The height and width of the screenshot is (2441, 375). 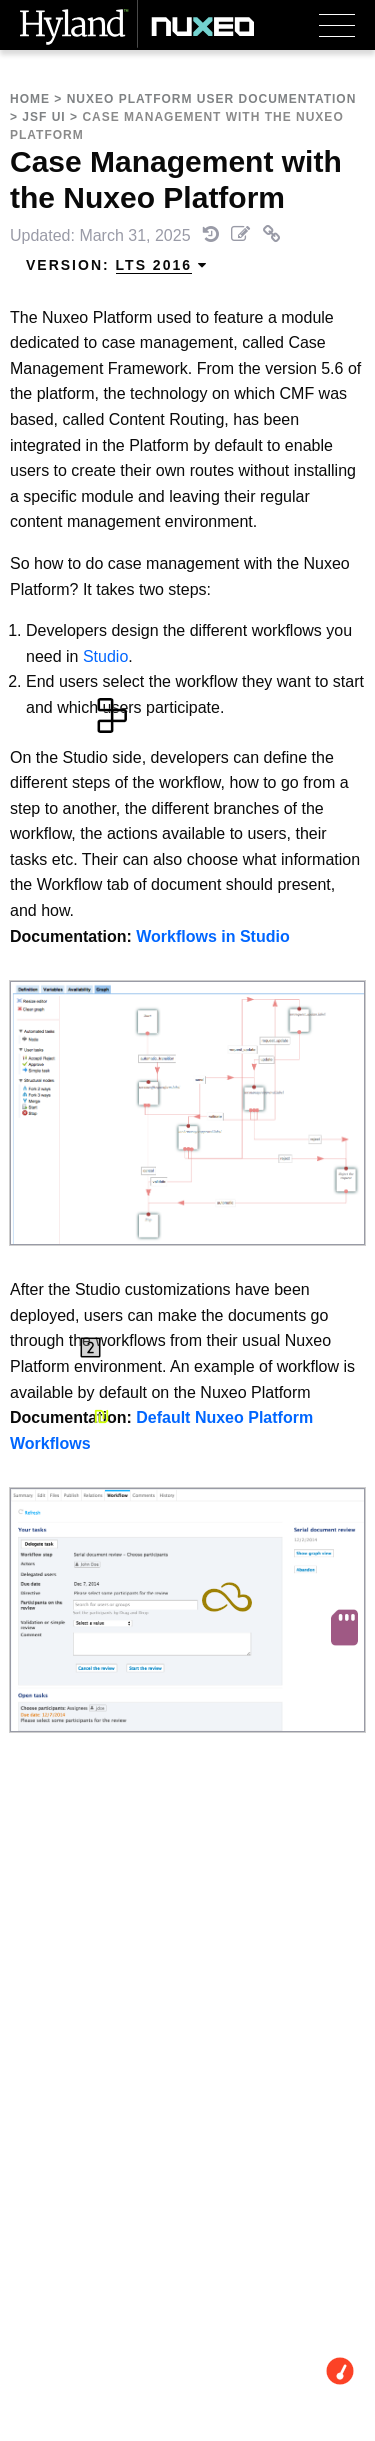 I want to click on skyatlas brand logo, so click(x=227, y=1597).